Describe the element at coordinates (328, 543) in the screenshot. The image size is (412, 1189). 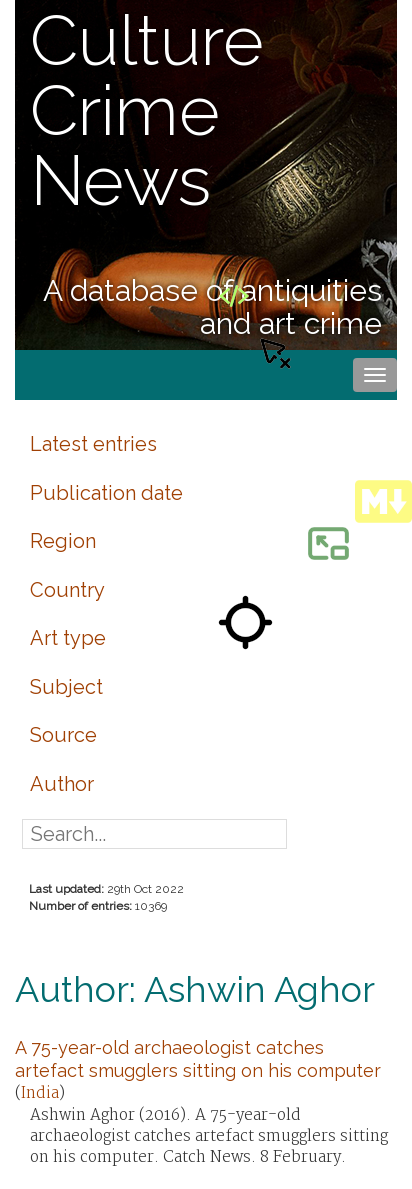
I see `disable picture-in-picture mode` at that location.